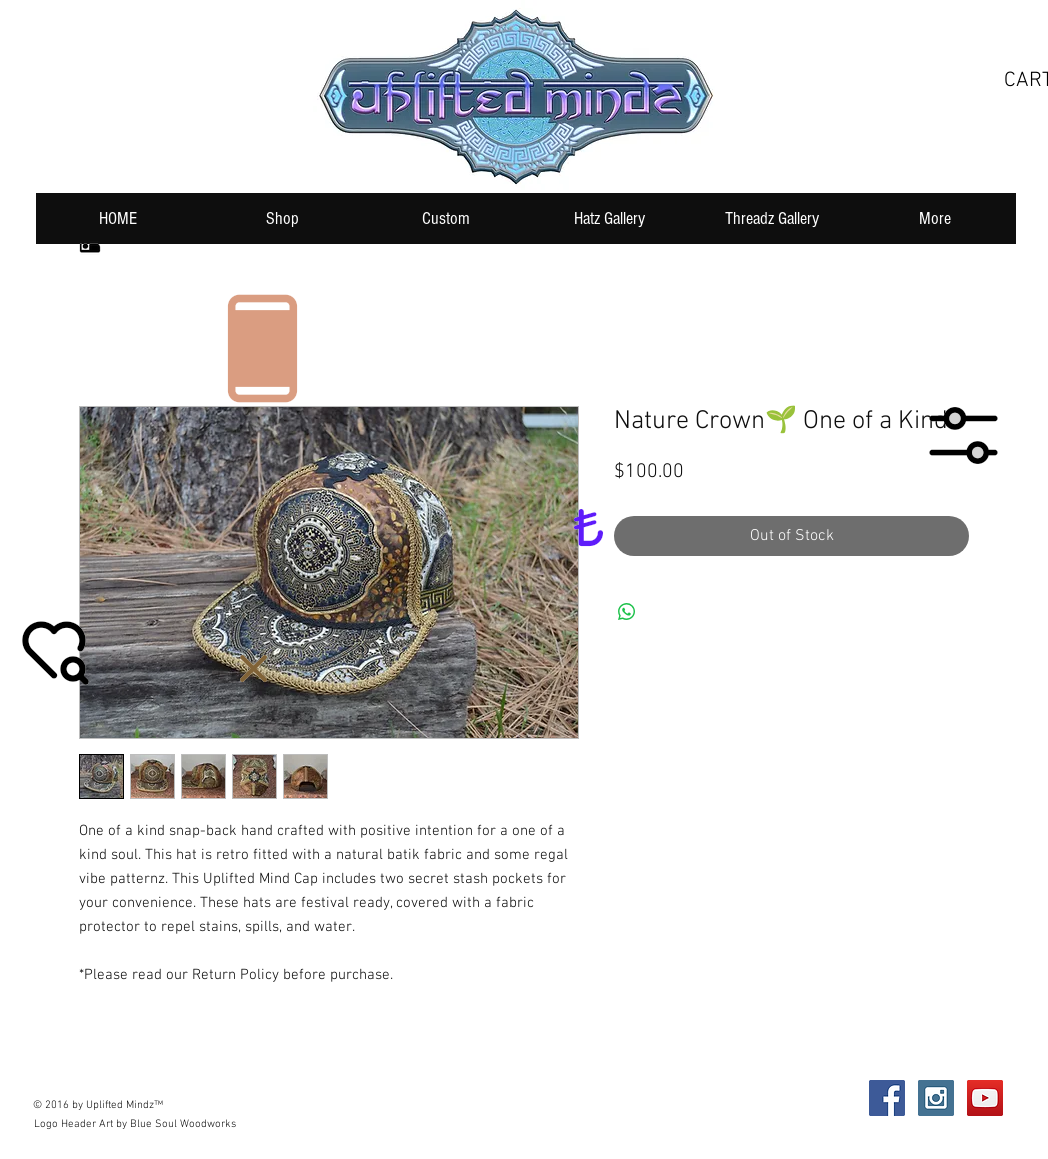 The image size is (1048, 1159). Describe the element at coordinates (963, 435) in the screenshot. I see `adjust settings or preferences` at that location.